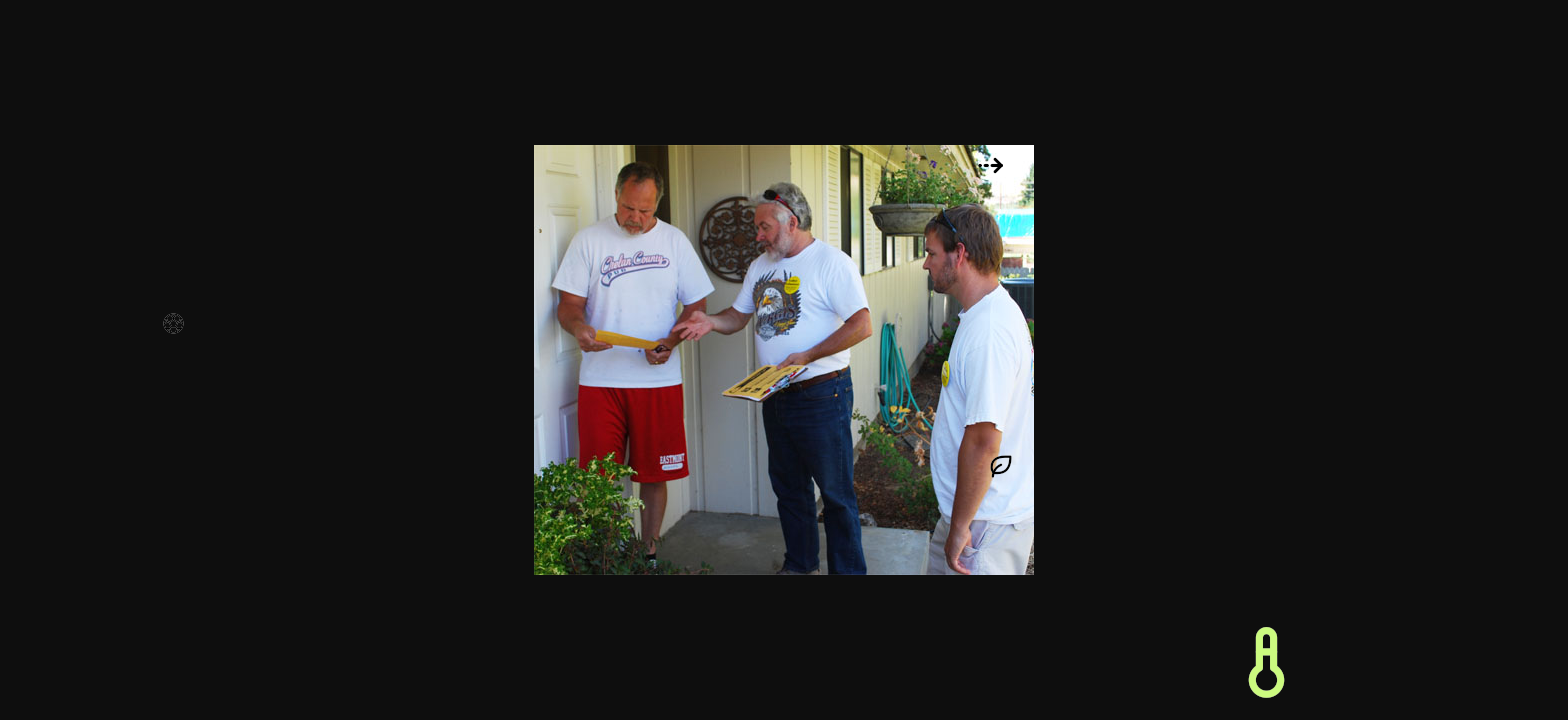  Describe the element at coordinates (1266, 662) in the screenshot. I see `view current temperature reading` at that location.